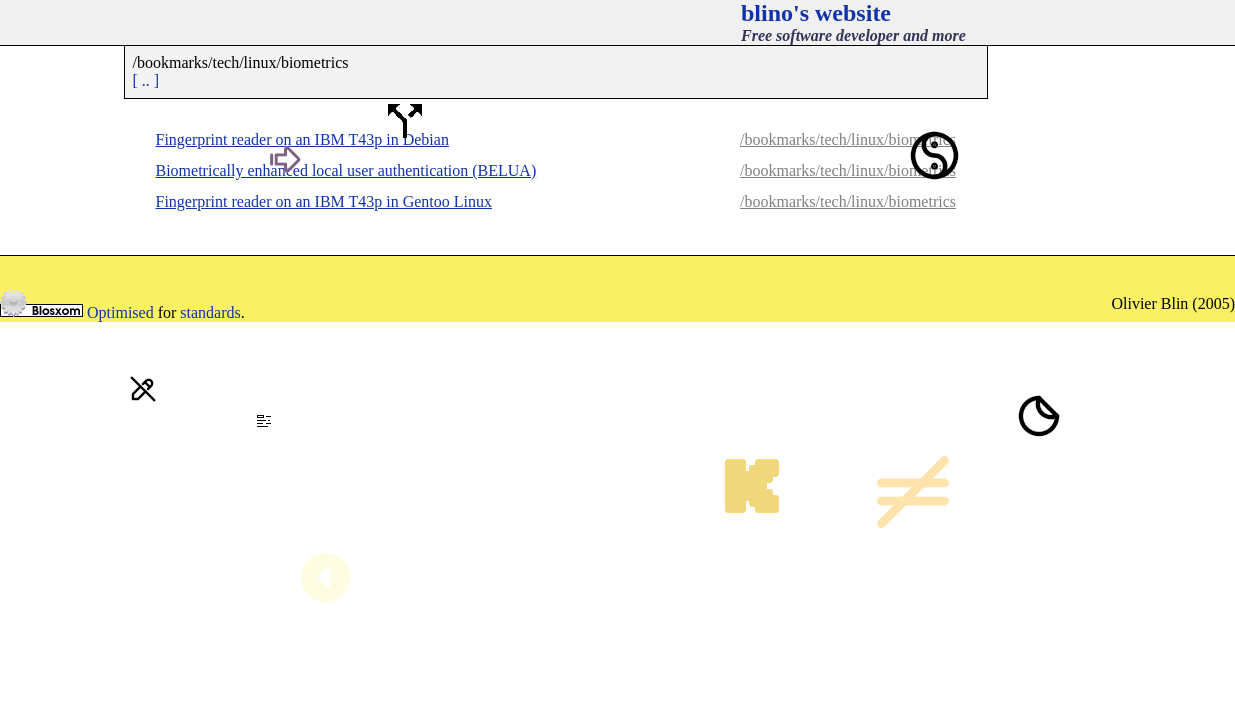 Image resolution: width=1235 pixels, height=720 pixels. What do you see at coordinates (285, 159) in the screenshot?
I see `go to next step or page` at bounding box center [285, 159].